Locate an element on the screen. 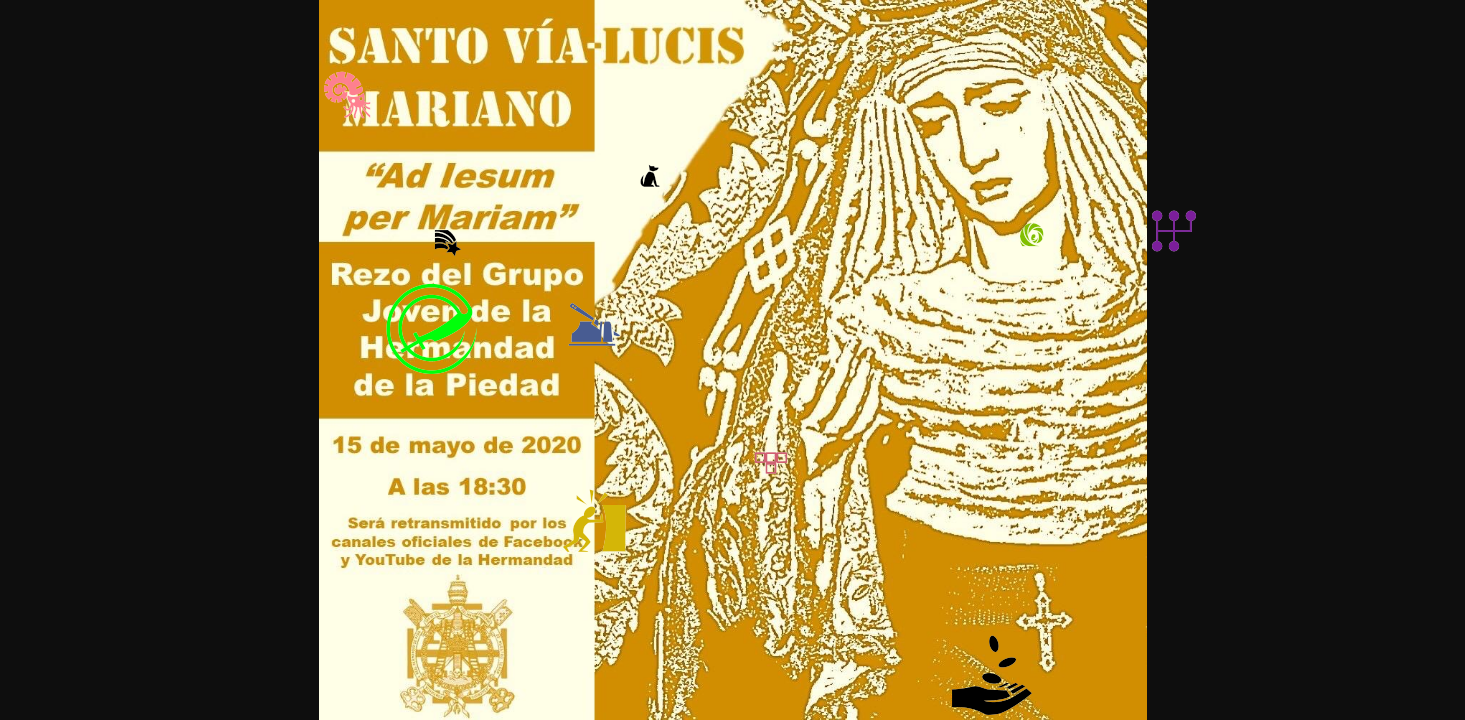 The image size is (1465, 720). indicates a special achievement or rare reward is located at coordinates (449, 244).